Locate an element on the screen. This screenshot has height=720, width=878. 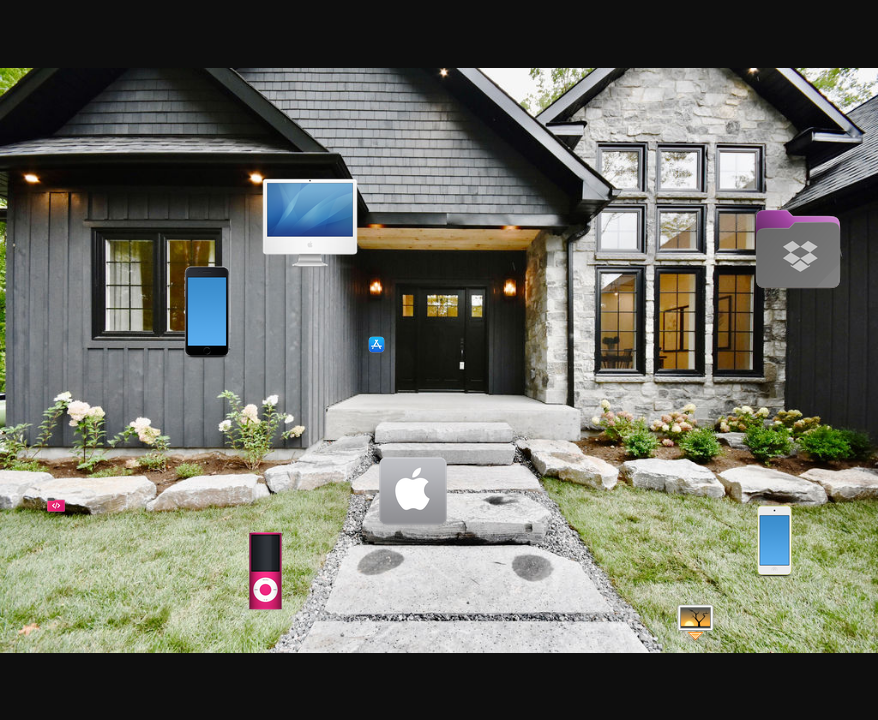
iPod Touch device connected to your computer is located at coordinates (774, 541).